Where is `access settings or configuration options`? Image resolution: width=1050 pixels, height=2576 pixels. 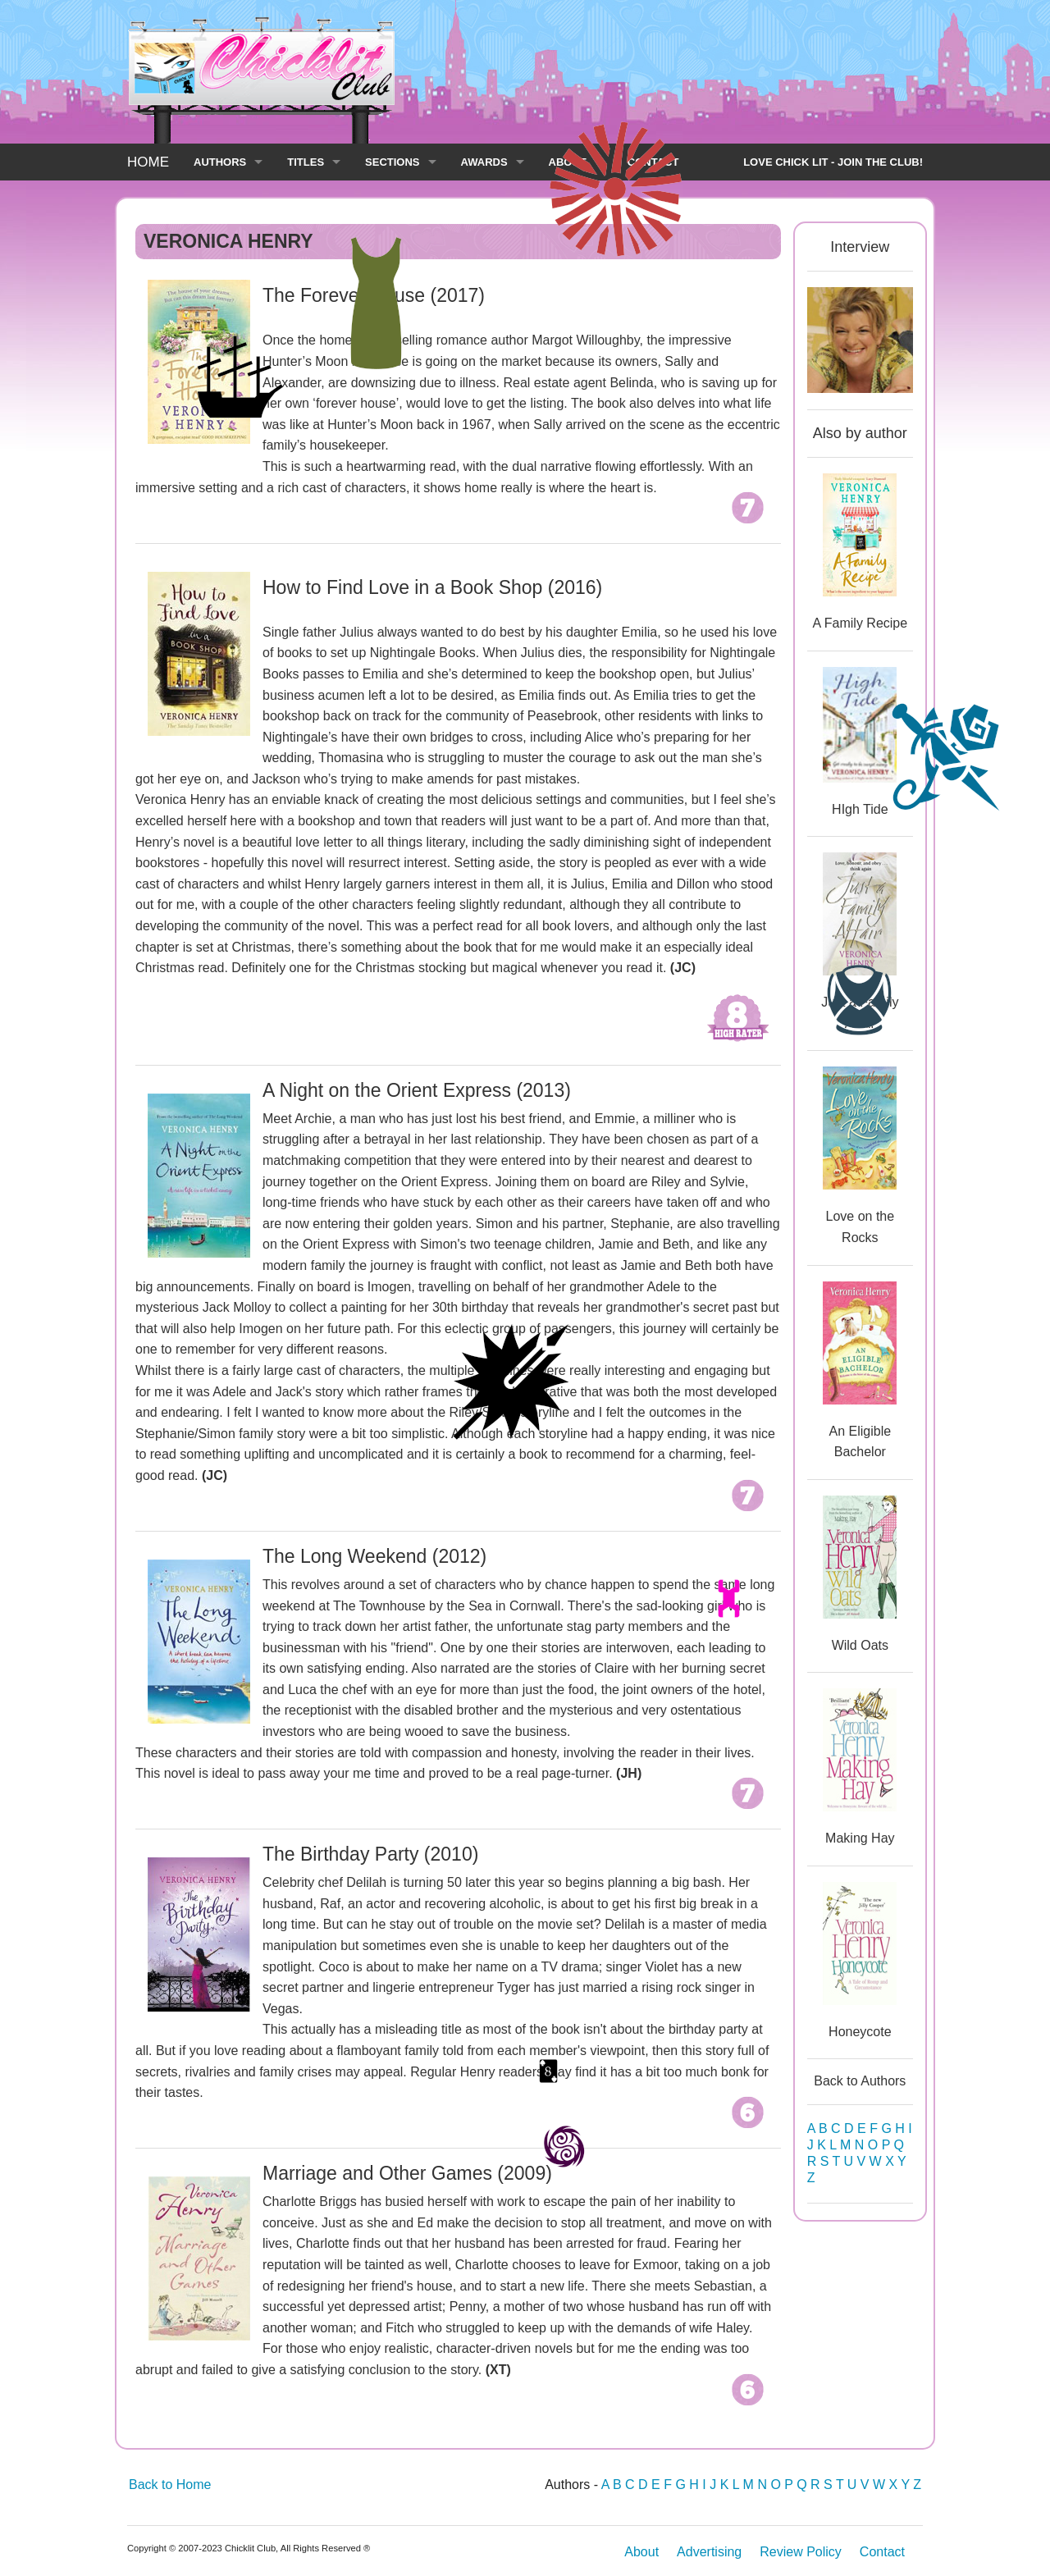
access settings or configuration options is located at coordinates (728, 1598).